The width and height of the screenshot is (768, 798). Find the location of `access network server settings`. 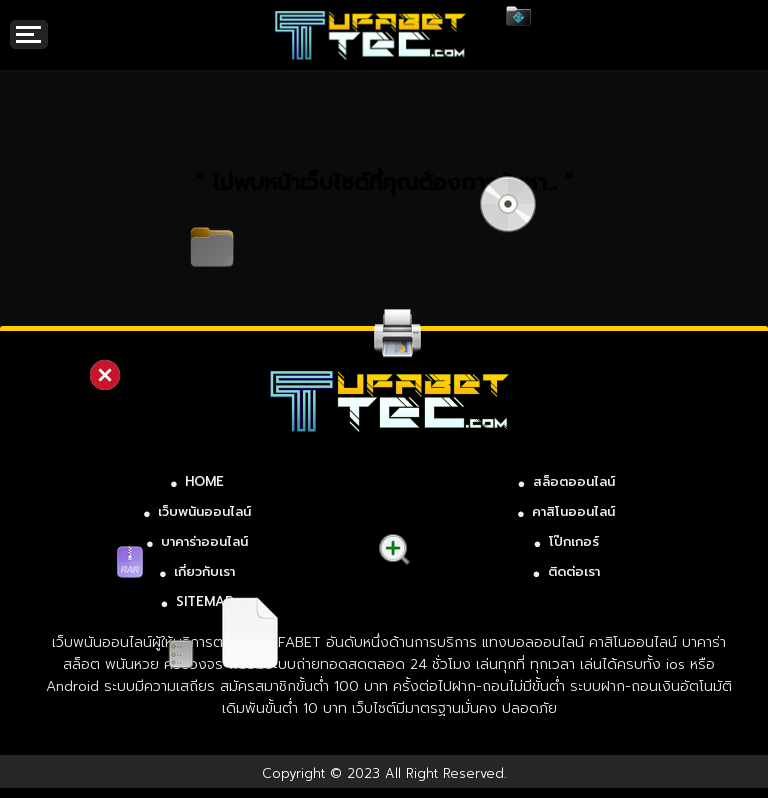

access network server settings is located at coordinates (181, 654).